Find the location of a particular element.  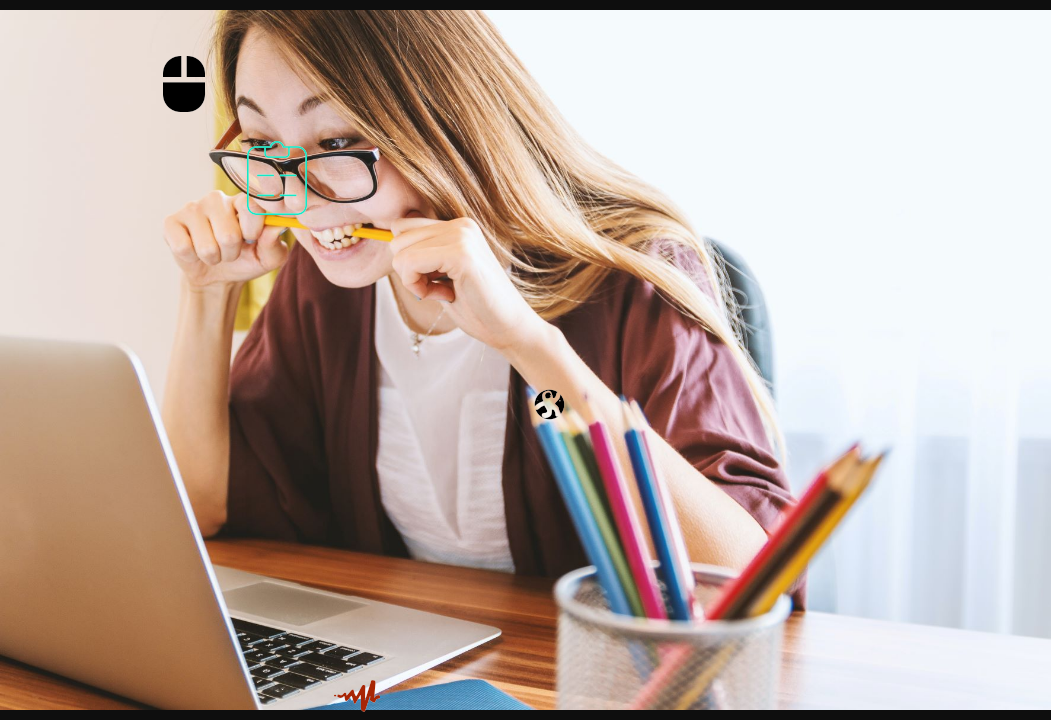

indicates mouse input device settings is located at coordinates (184, 84).